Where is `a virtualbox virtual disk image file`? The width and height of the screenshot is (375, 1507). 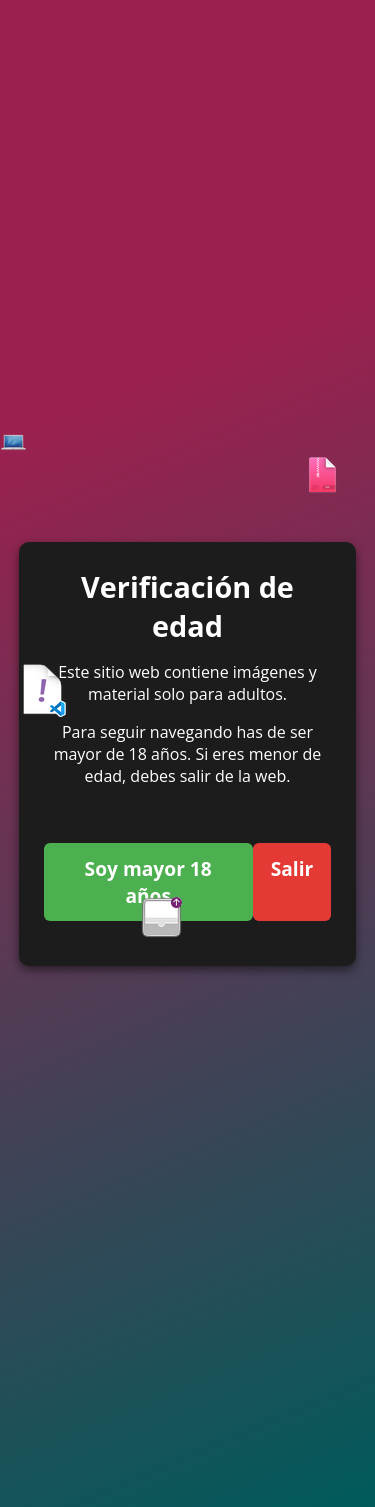 a virtualbox virtual disk image file is located at coordinates (322, 475).